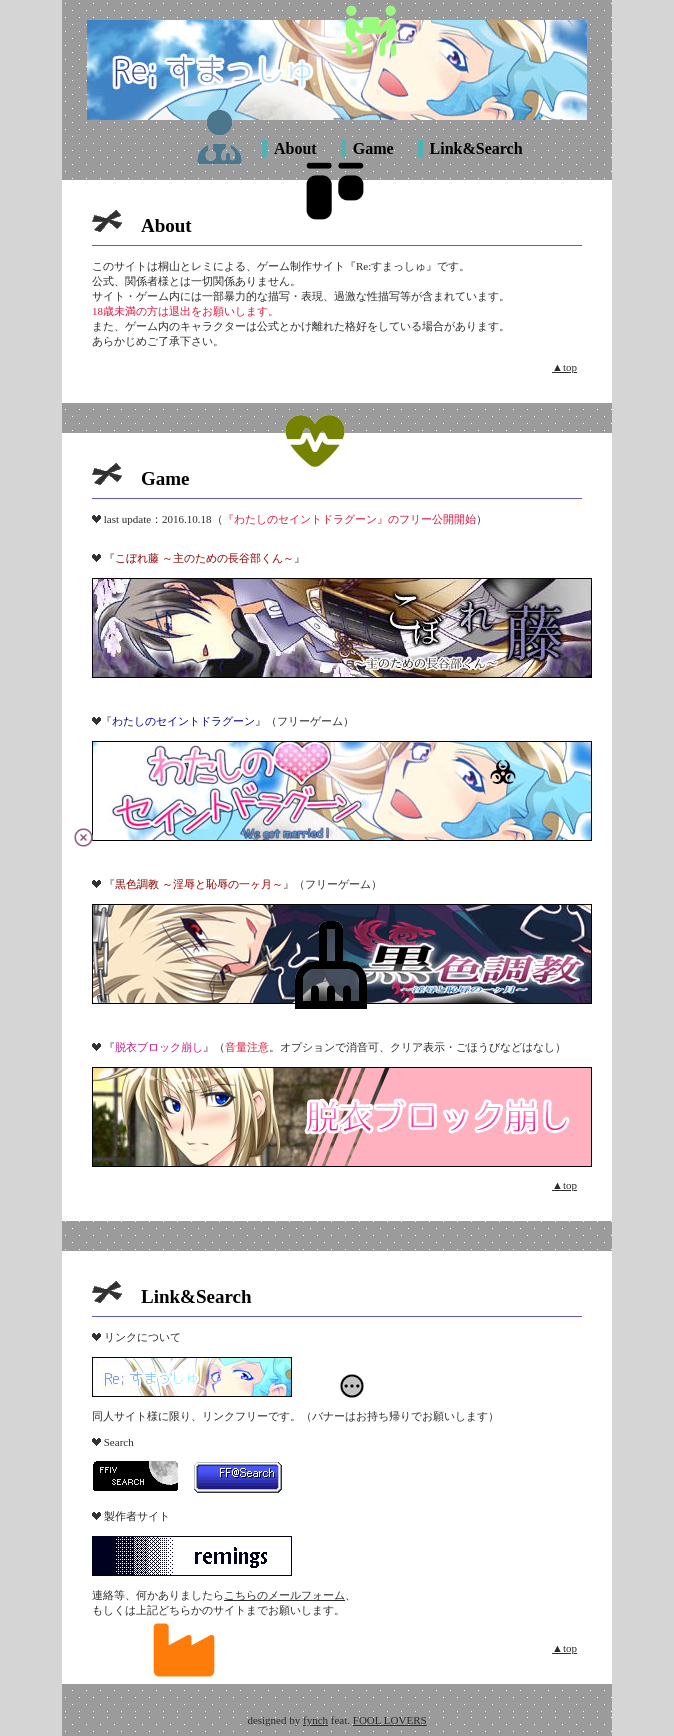 The height and width of the screenshot is (1736, 674). Describe the element at coordinates (184, 1650) in the screenshot. I see `view industrial or manufacturing settings` at that location.